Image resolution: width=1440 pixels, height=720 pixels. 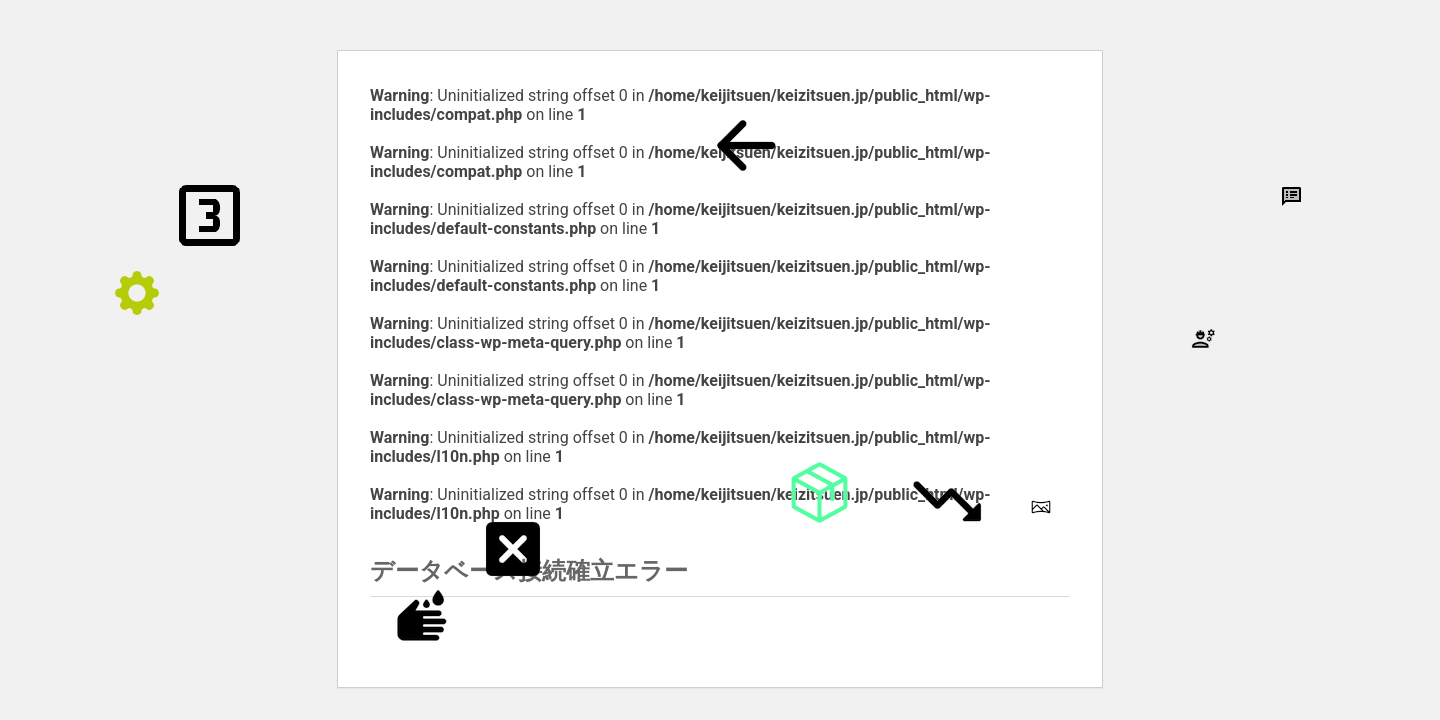 What do you see at coordinates (209, 215) in the screenshot?
I see `select option 3 from a numbered list` at bounding box center [209, 215].